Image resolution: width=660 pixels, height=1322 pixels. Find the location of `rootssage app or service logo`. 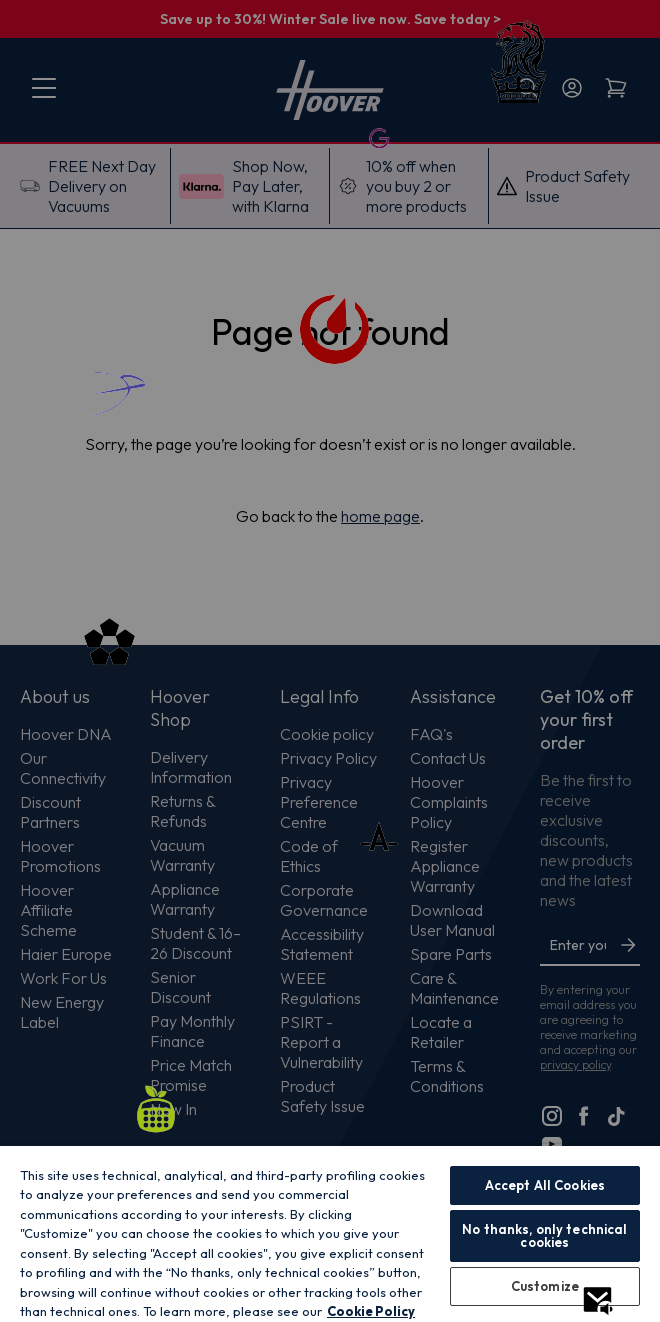

rootssage app or service logo is located at coordinates (109, 641).